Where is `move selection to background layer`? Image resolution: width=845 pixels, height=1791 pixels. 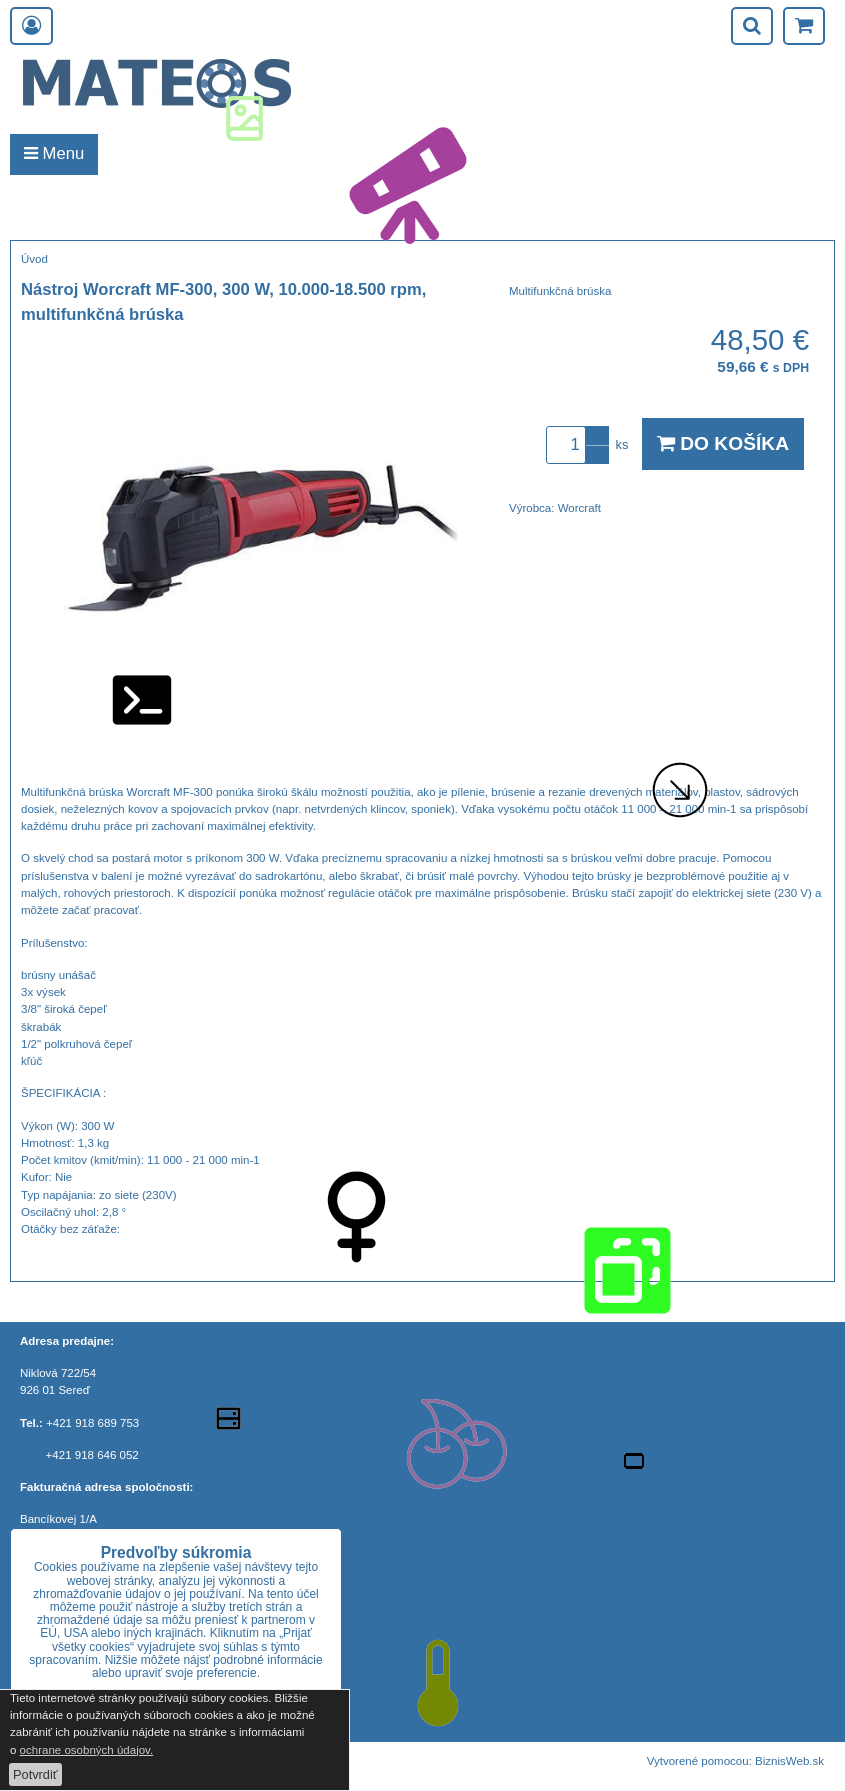
move selection to background layer is located at coordinates (627, 1270).